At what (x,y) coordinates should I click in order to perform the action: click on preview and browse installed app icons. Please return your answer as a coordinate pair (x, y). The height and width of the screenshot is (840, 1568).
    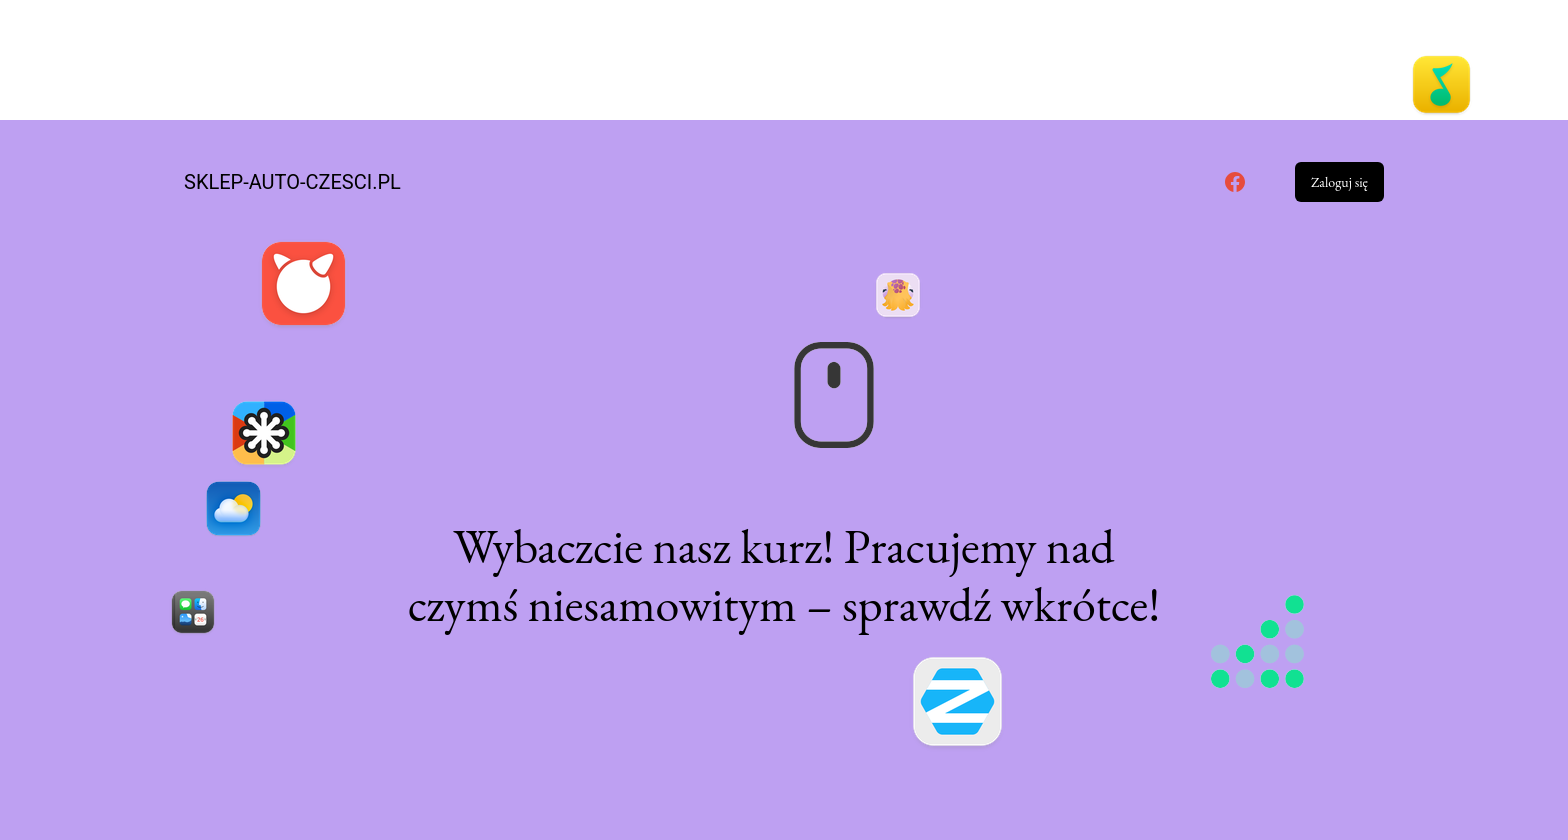
    Looking at the image, I should click on (193, 612).